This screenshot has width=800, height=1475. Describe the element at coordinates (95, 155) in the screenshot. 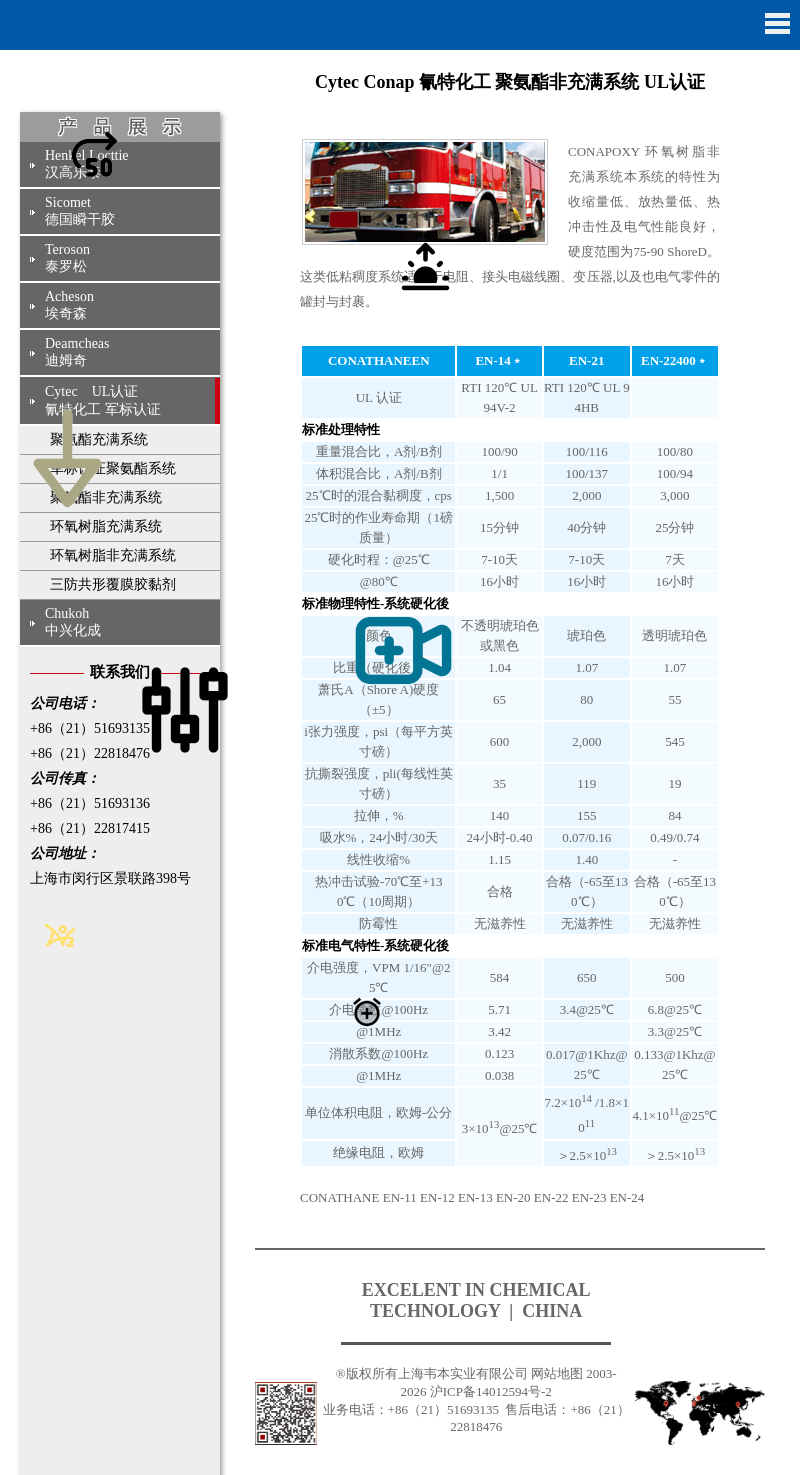

I see `skip forward 50 seconds` at that location.